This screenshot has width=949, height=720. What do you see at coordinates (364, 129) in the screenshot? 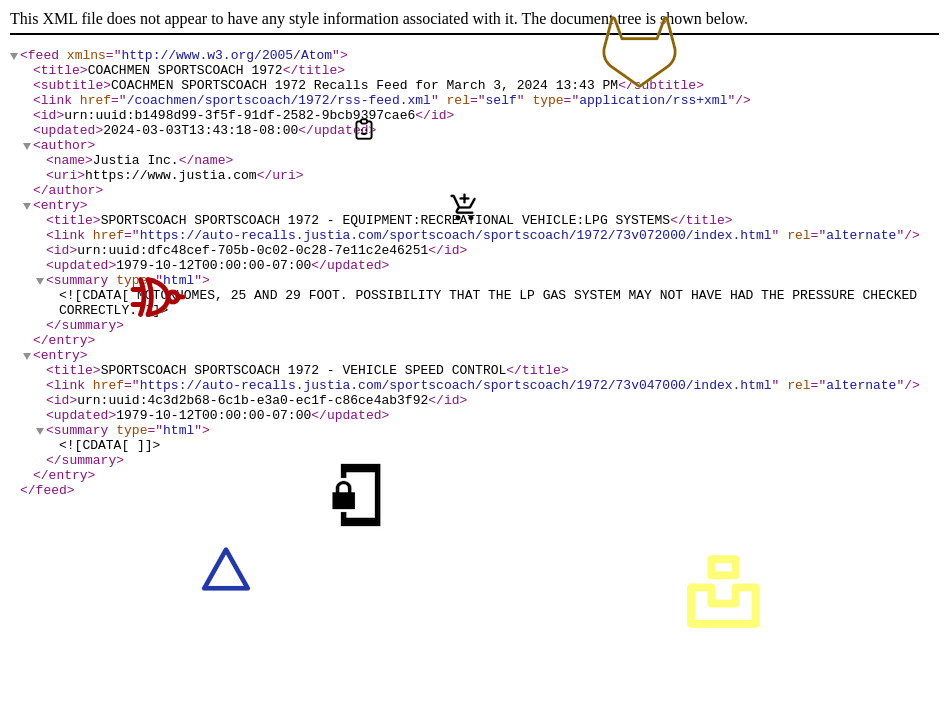
I see `view feedback or satisfaction survey` at bounding box center [364, 129].